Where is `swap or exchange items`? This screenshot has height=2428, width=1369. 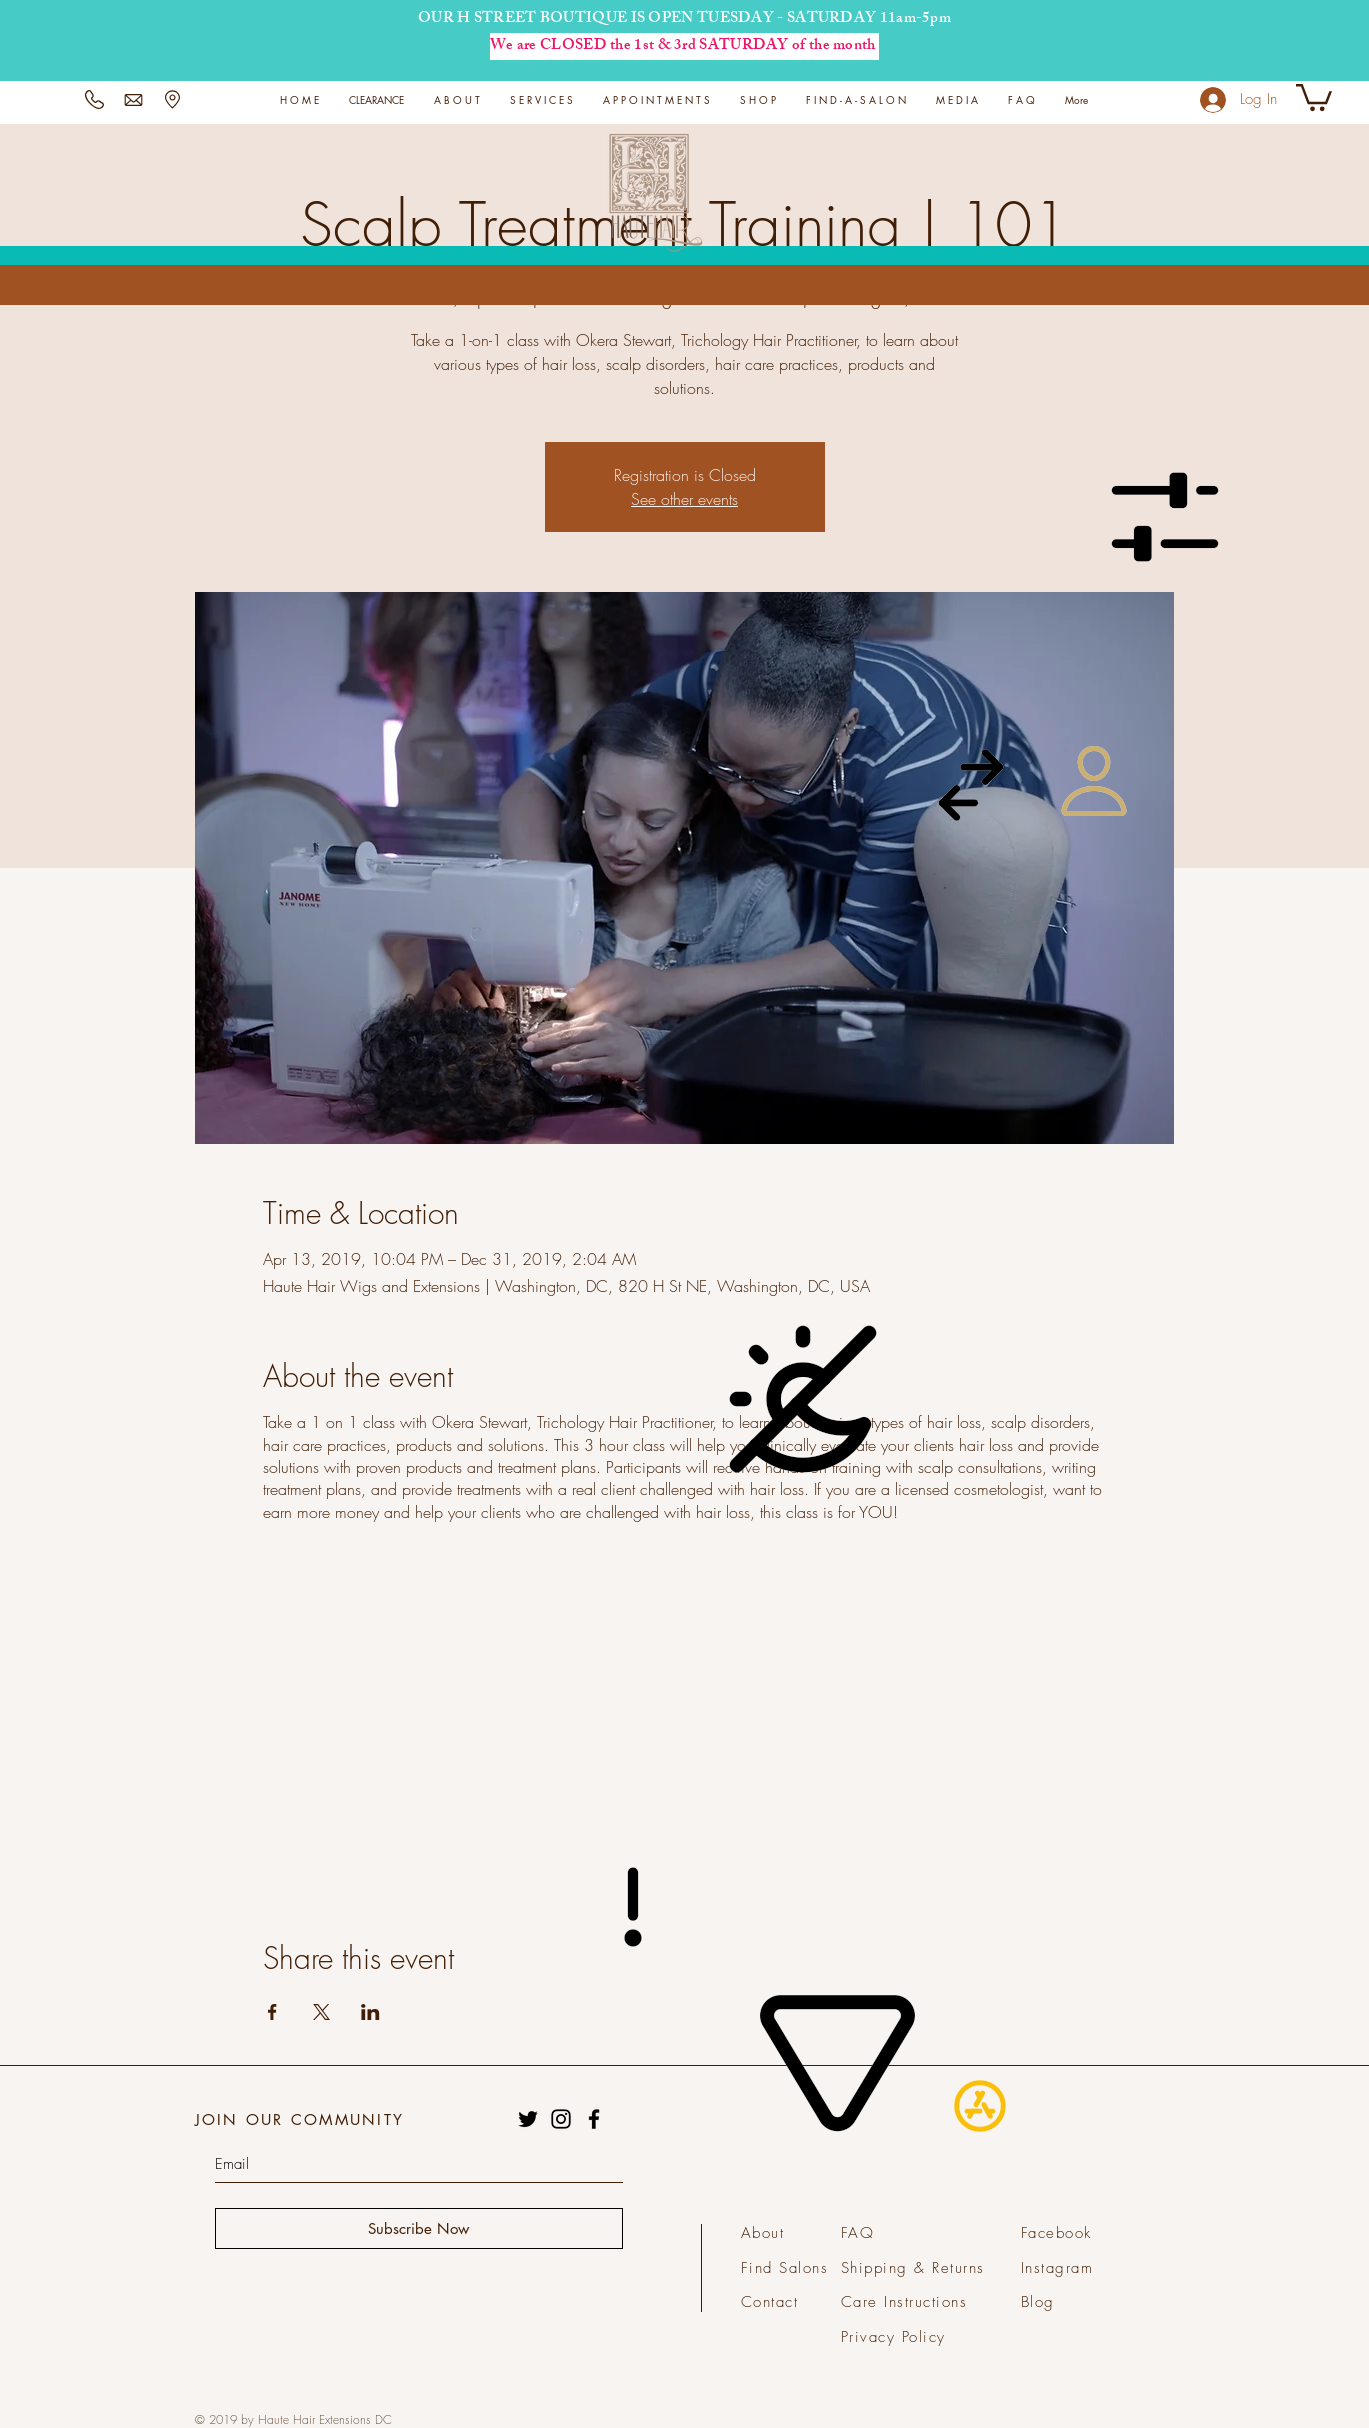
swap or exchange items is located at coordinates (971, 785).